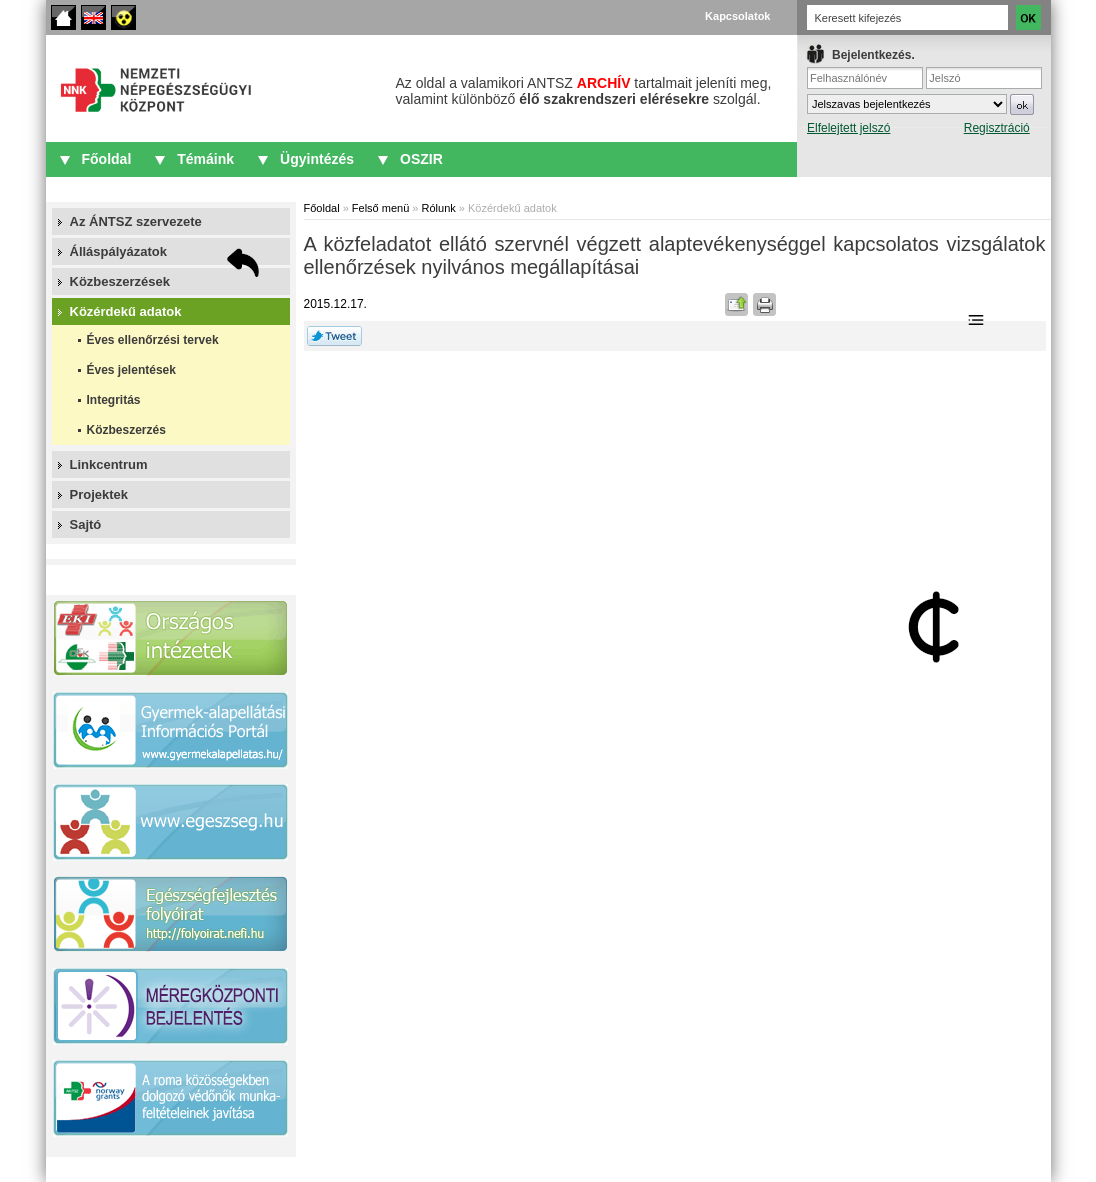  What do you see at coordinates (976, 320) in the screenshot?
I see `open navigation menu` at bounding box center [976, 320].